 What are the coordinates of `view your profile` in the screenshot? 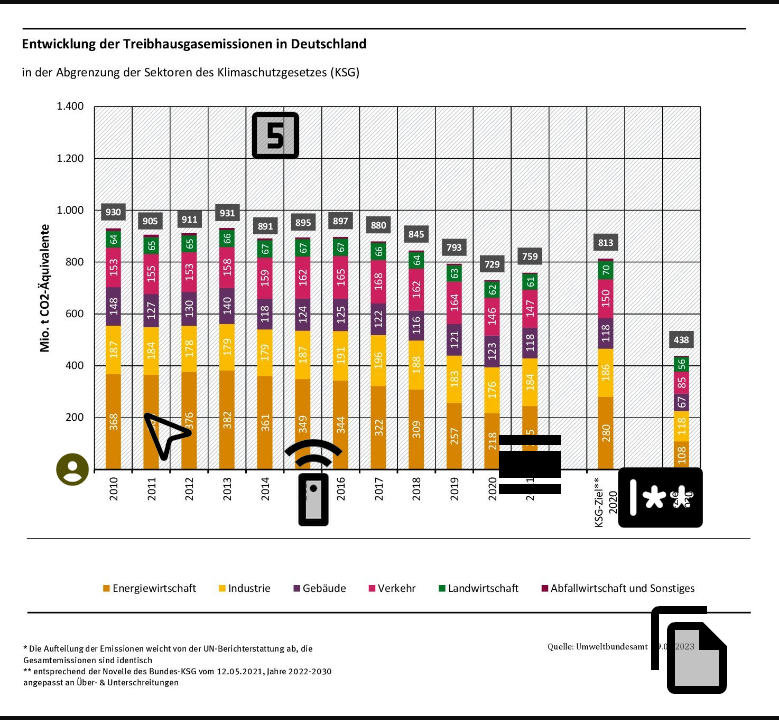 It's located at (72, 469).